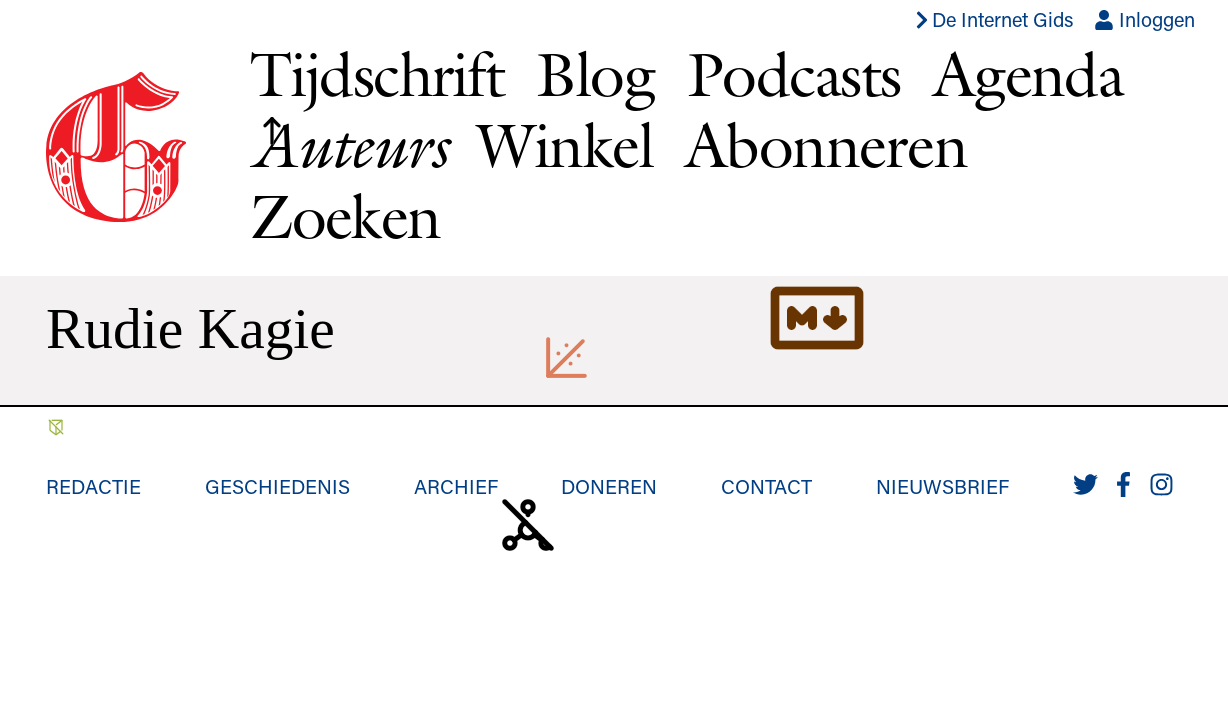 This screenshot has height=720, width=1228. What do you see at coordinates (566, 357) in the screenshot?
I see `view covariate analysis chart` at bounding box center [566, 357].